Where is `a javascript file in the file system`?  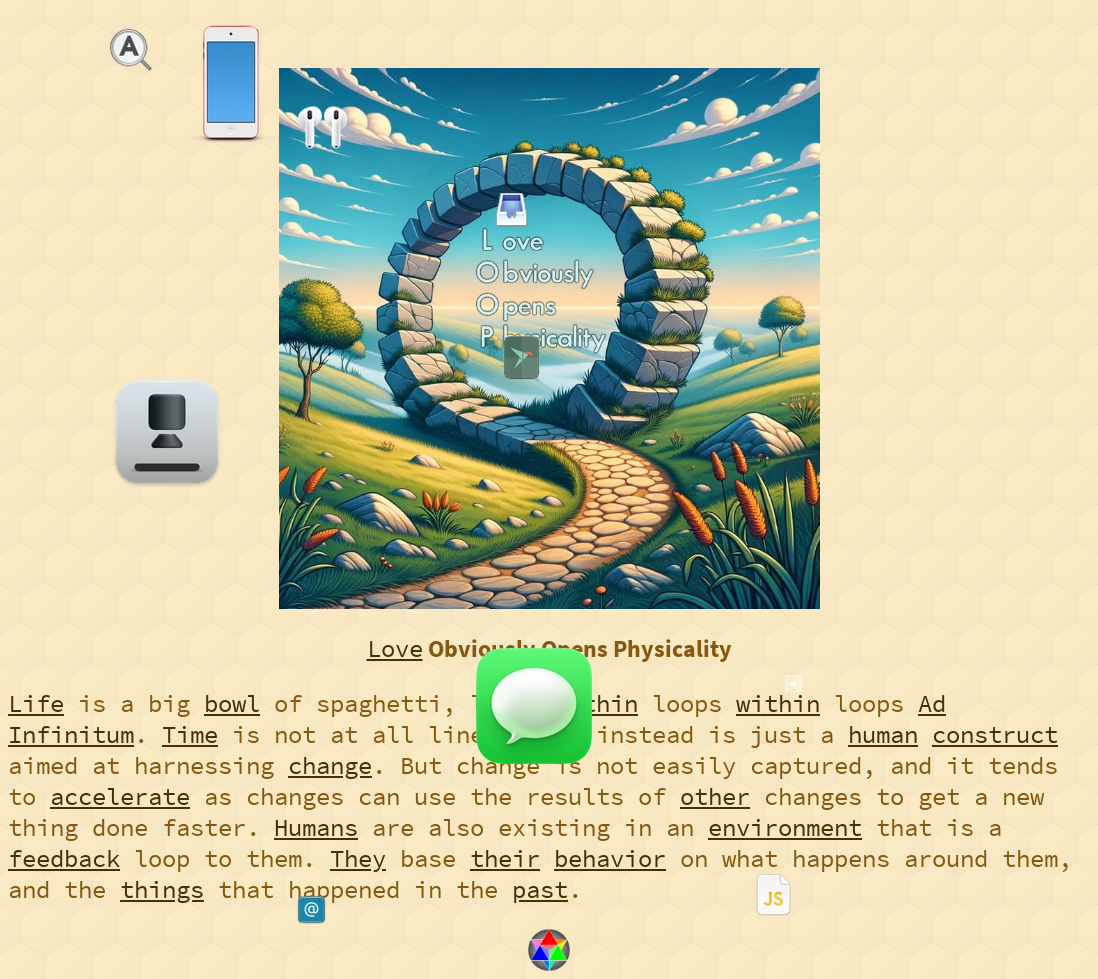
a javascript file in the file system is located at coordinates (773, 894).